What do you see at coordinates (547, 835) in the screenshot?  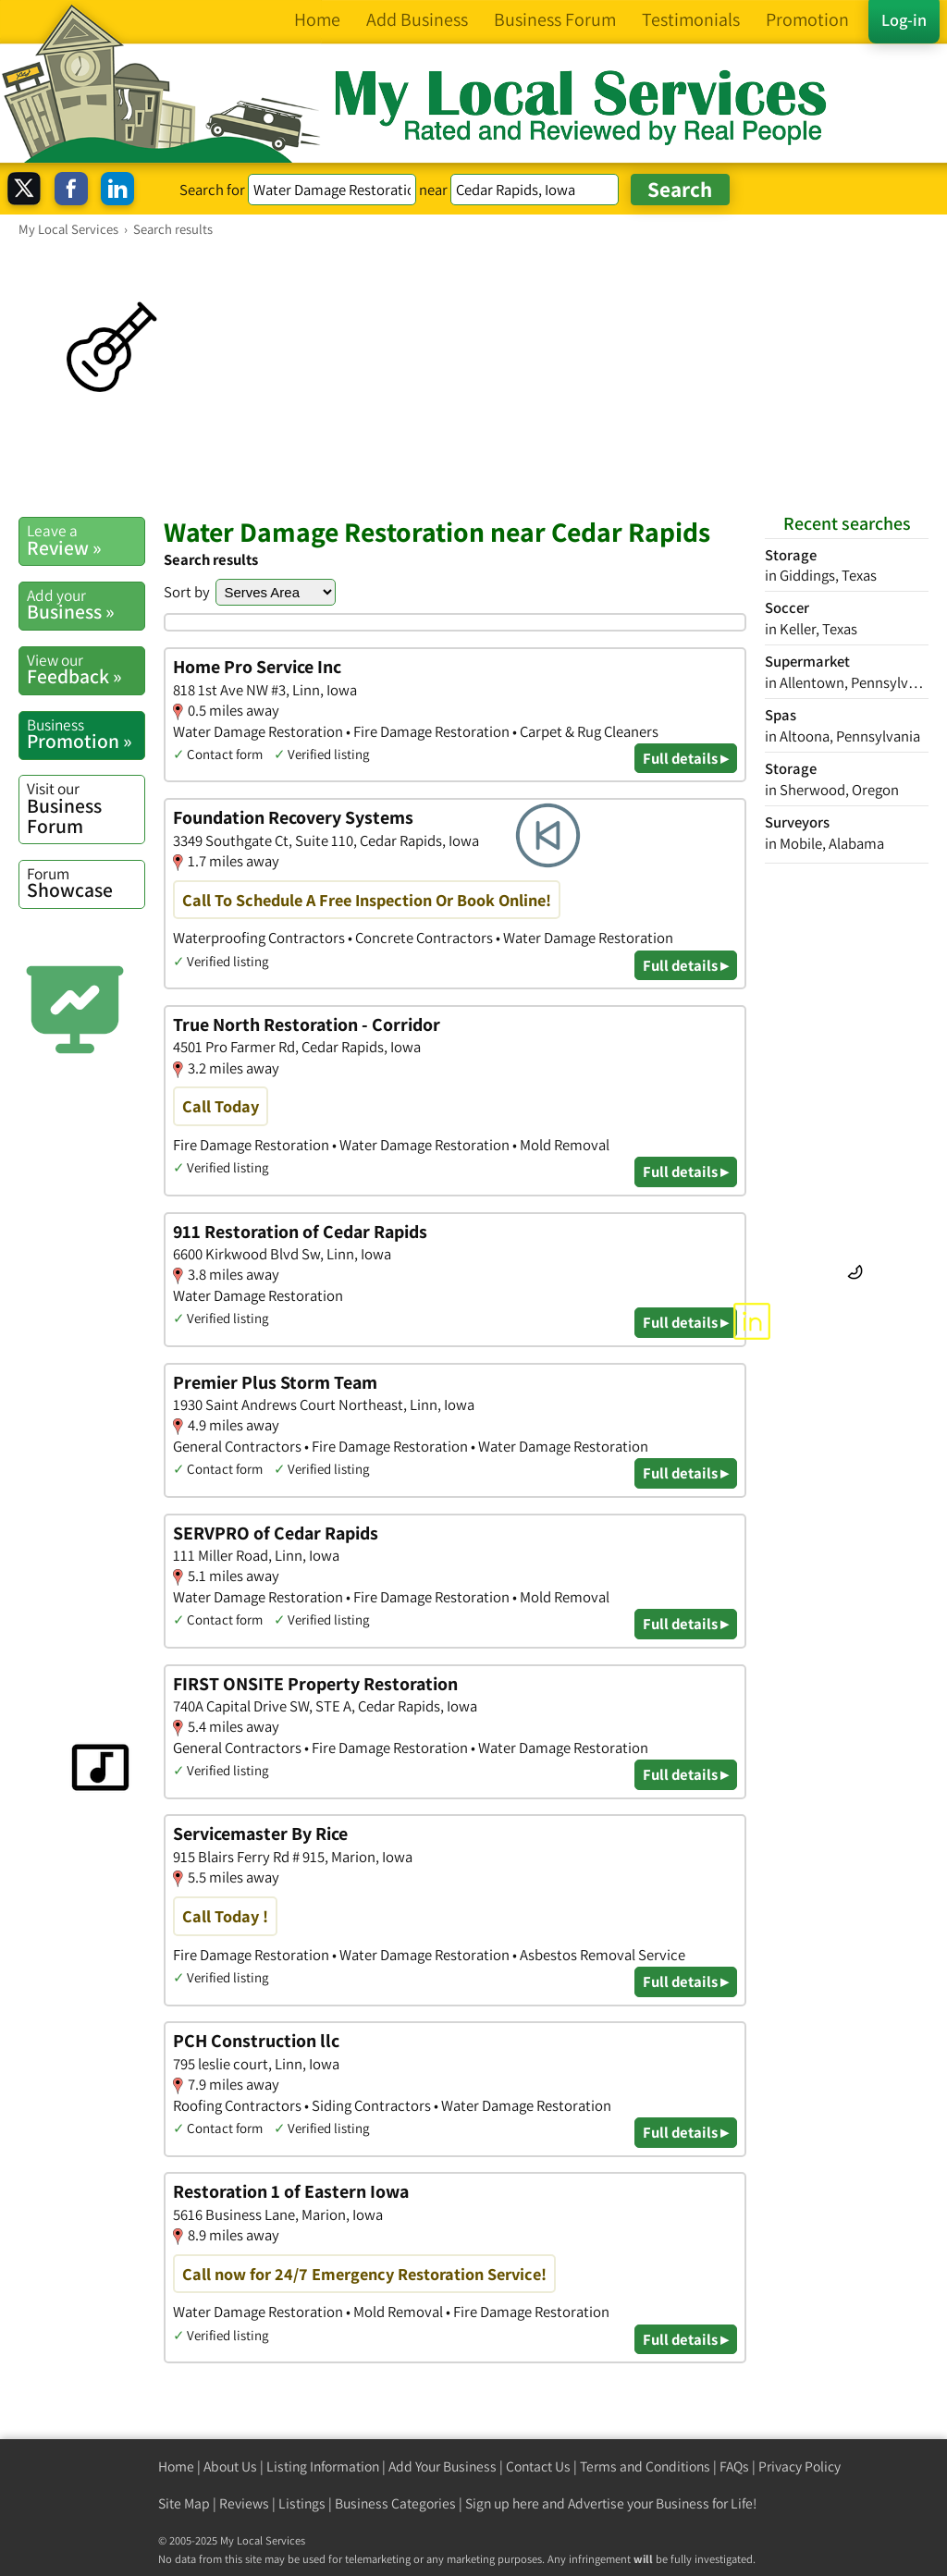 I see `skip to previous track` at bounding box center [547, 835].